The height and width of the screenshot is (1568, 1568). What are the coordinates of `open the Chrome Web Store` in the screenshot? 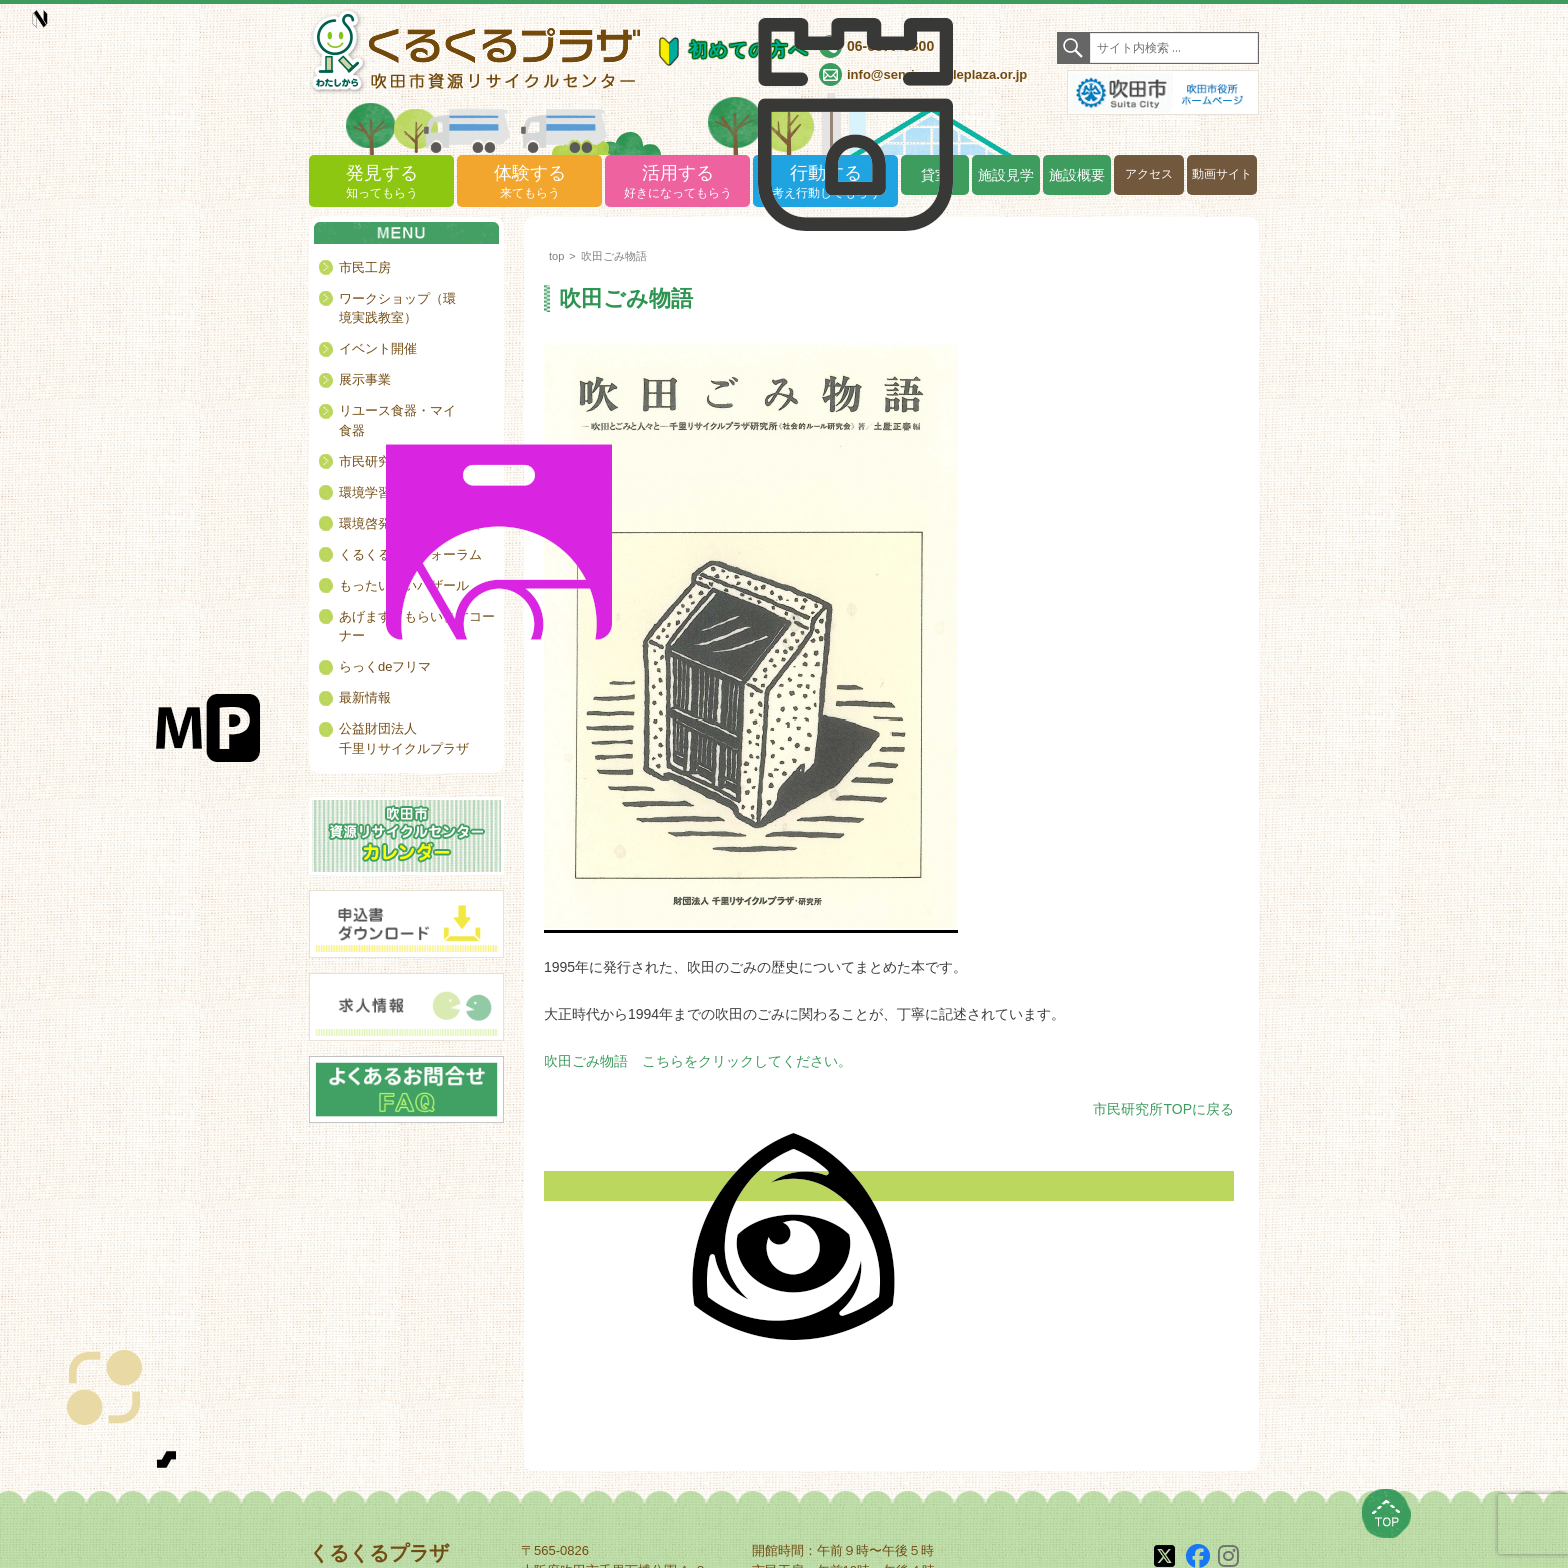 It's located at (499, 542).